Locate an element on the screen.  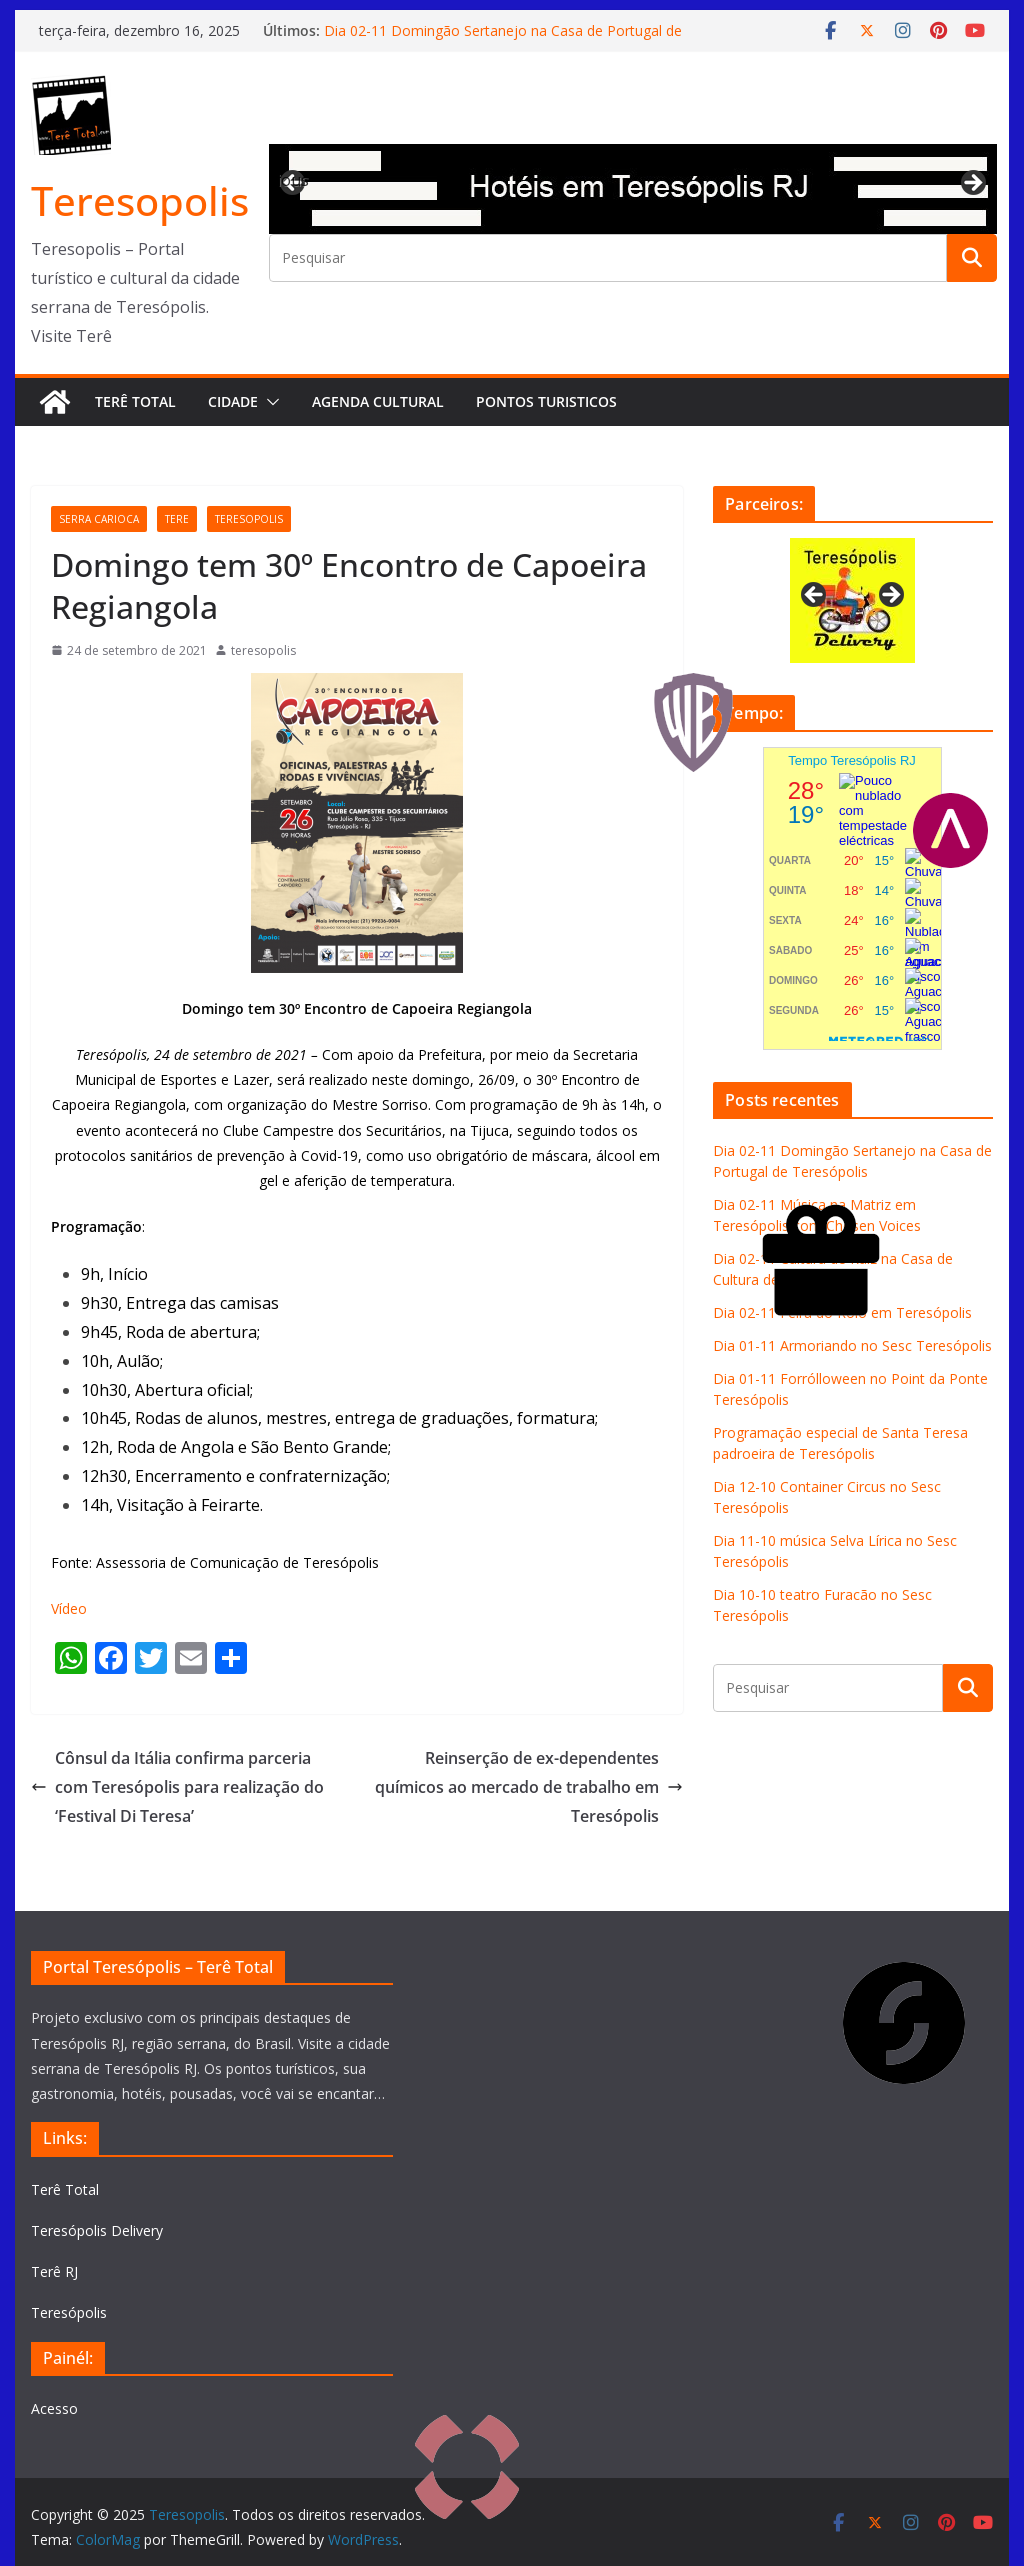
view gifts or rewards is located at coordinates (821, 1263).